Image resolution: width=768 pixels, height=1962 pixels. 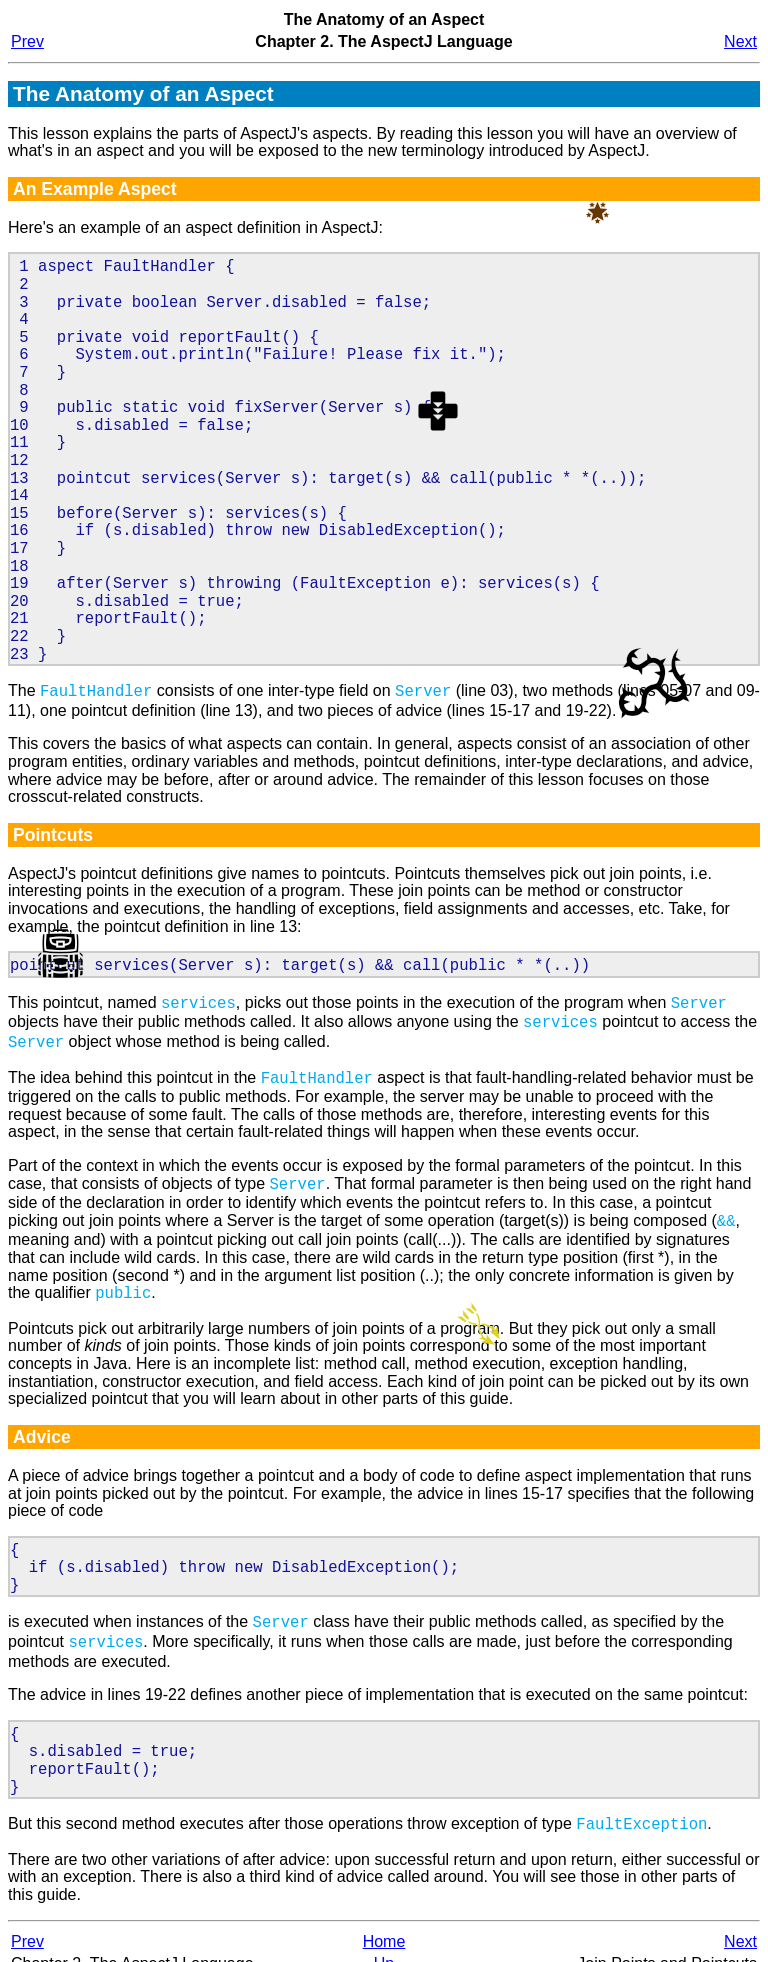 I want to click on view star formation or constellation pattern, so click(x=597, y=212).